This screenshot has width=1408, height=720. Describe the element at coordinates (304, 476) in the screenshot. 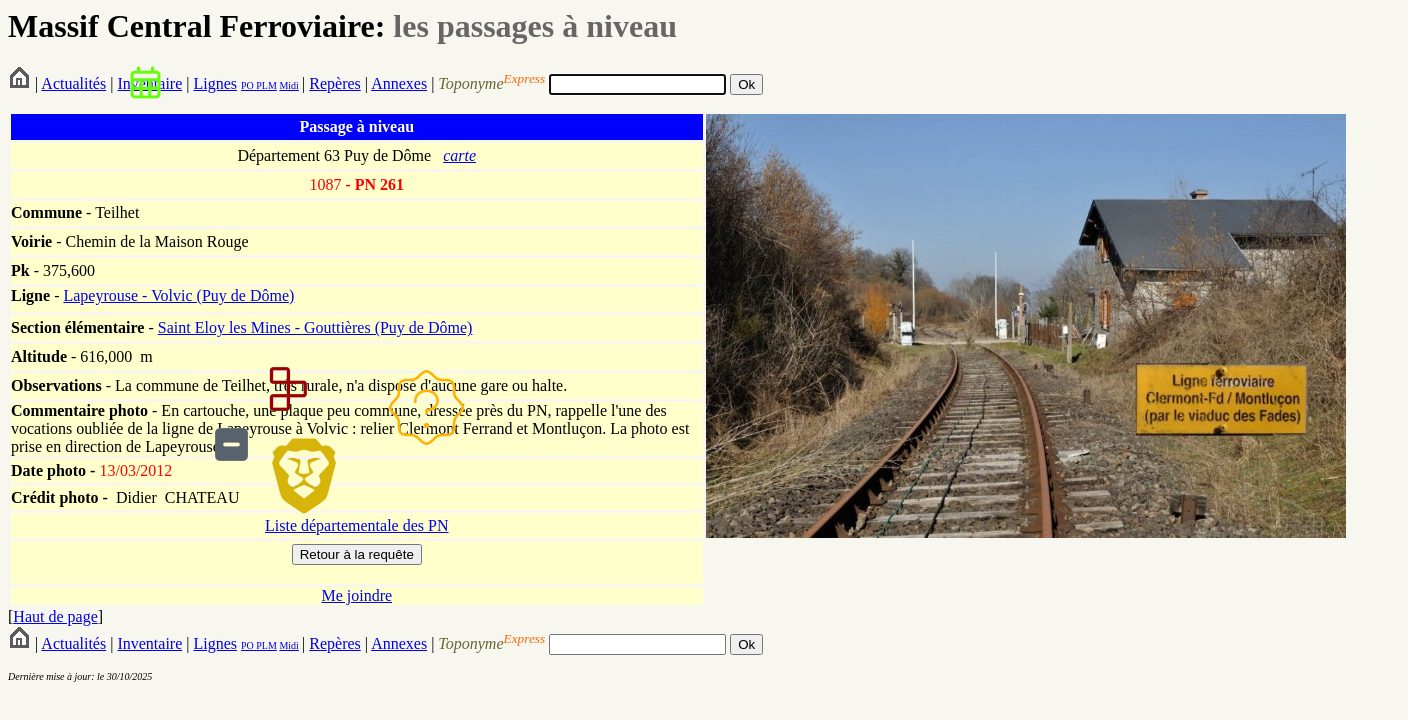

I see `open brave browser` at that location.